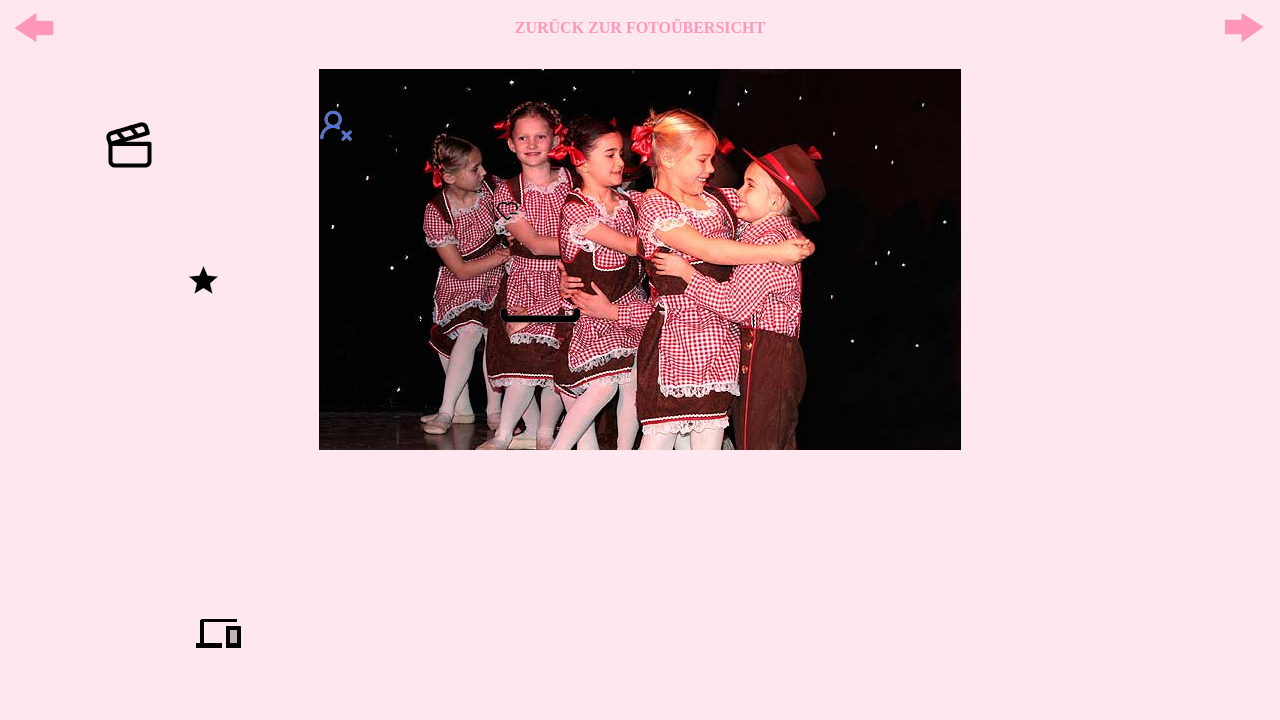 Image resolution: width=1280 pixels, height=720 pixels. I want to click on add item to favorites, so click(203, 280).